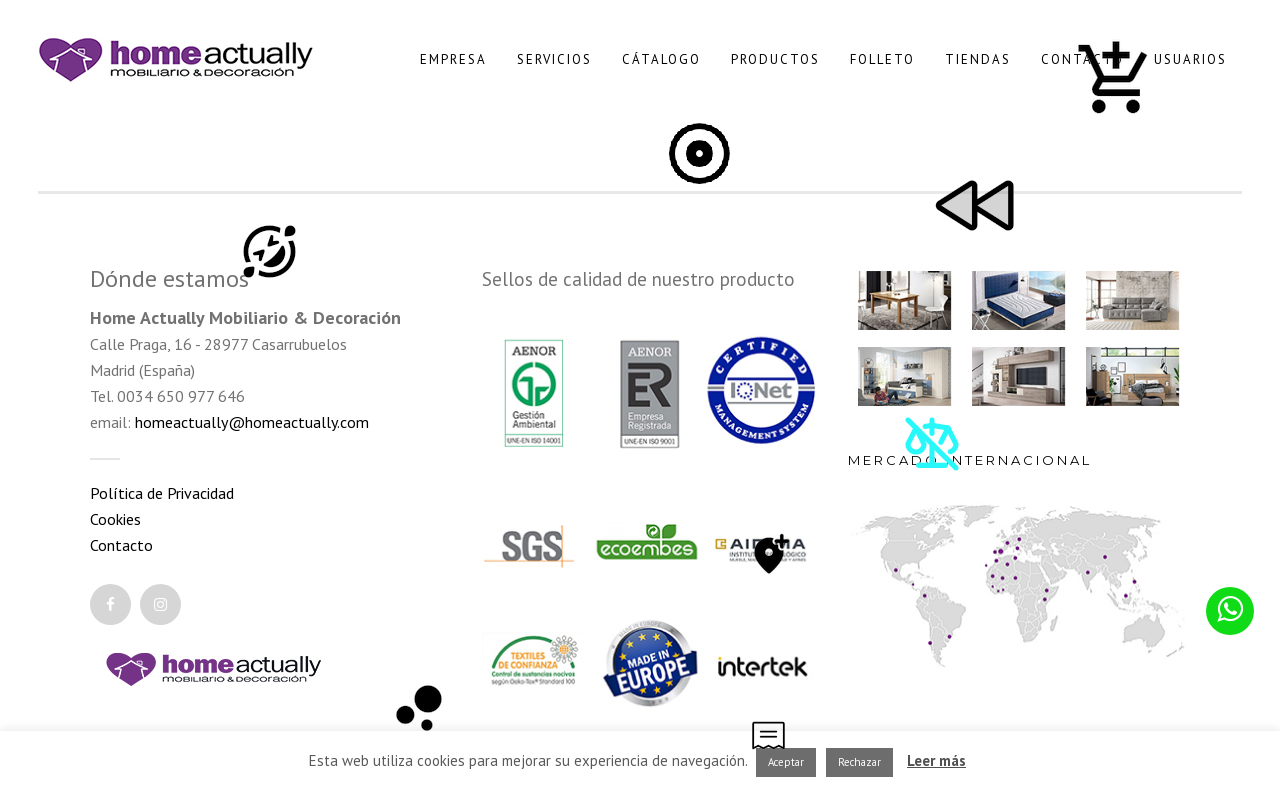  What do you see at coordinates (1116, 79) in the screenshot?
I see `add item to shopping cart` at bounding box center [1116, 79].